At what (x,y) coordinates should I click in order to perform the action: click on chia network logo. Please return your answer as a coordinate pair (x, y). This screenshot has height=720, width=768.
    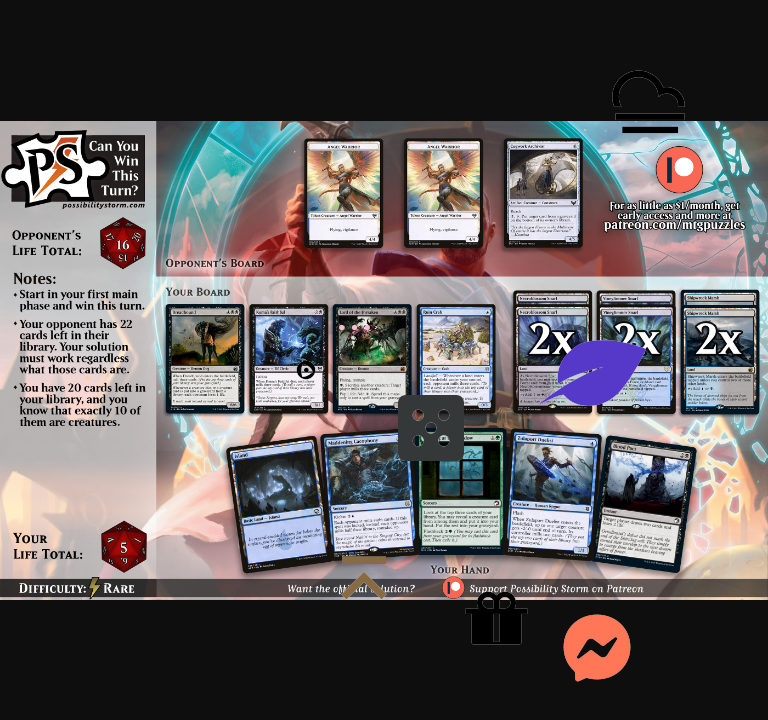
    Looking at the image, I should click on (592, 373).